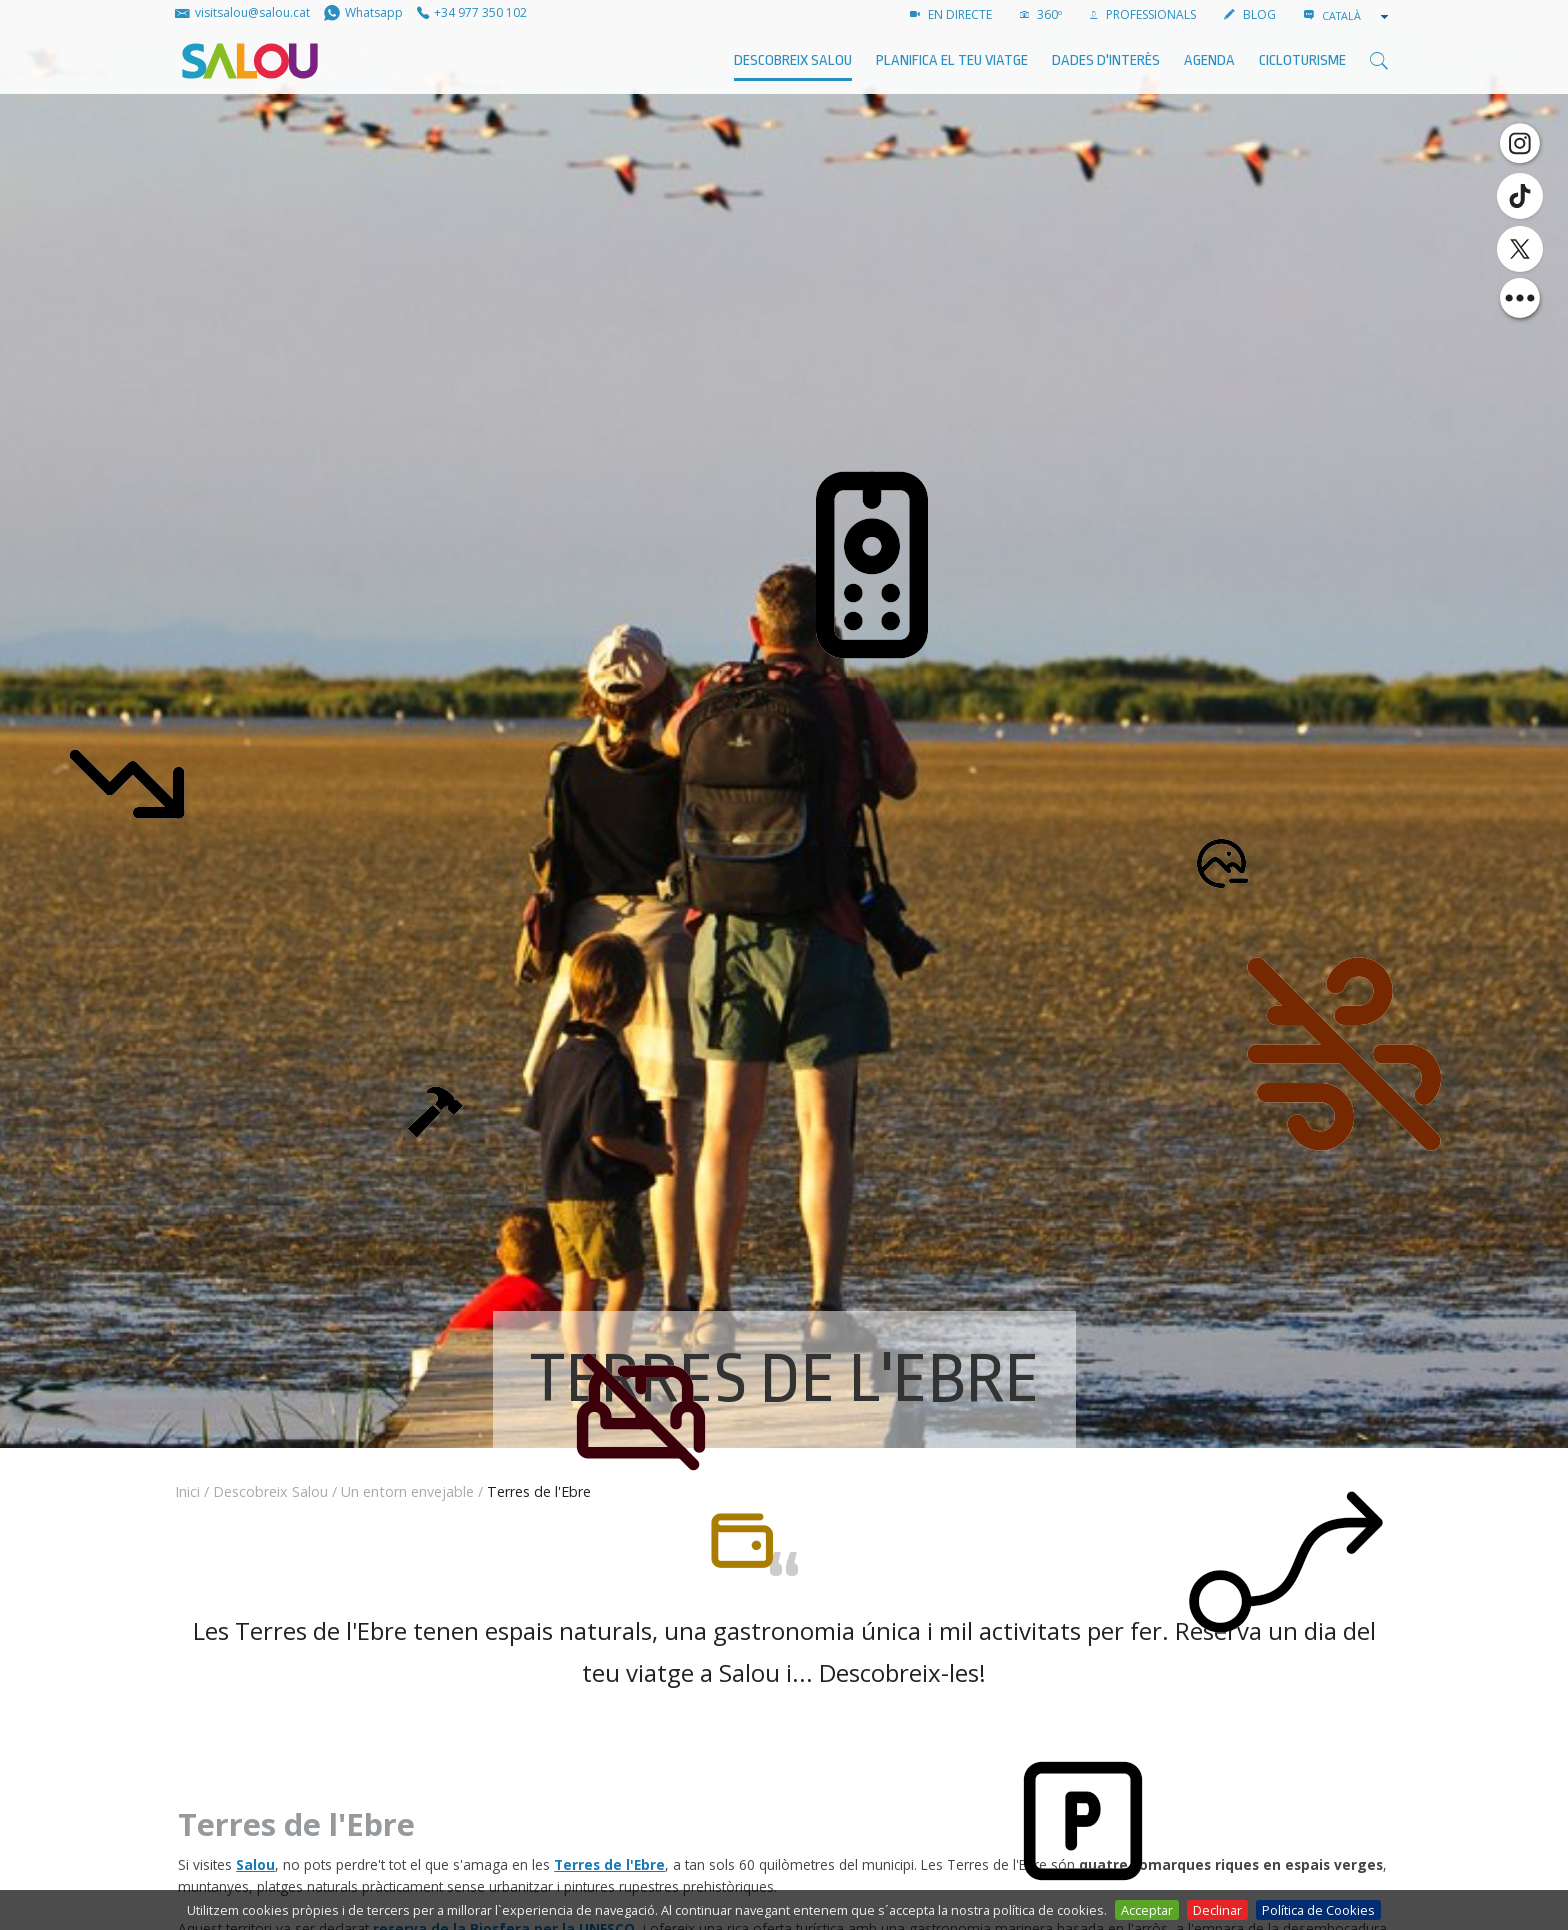  What do you see at coordinates (641, 1412) in the screenshot?
I see `indicates furniture or seating is unavailable` at bounding box center [641, 1412].